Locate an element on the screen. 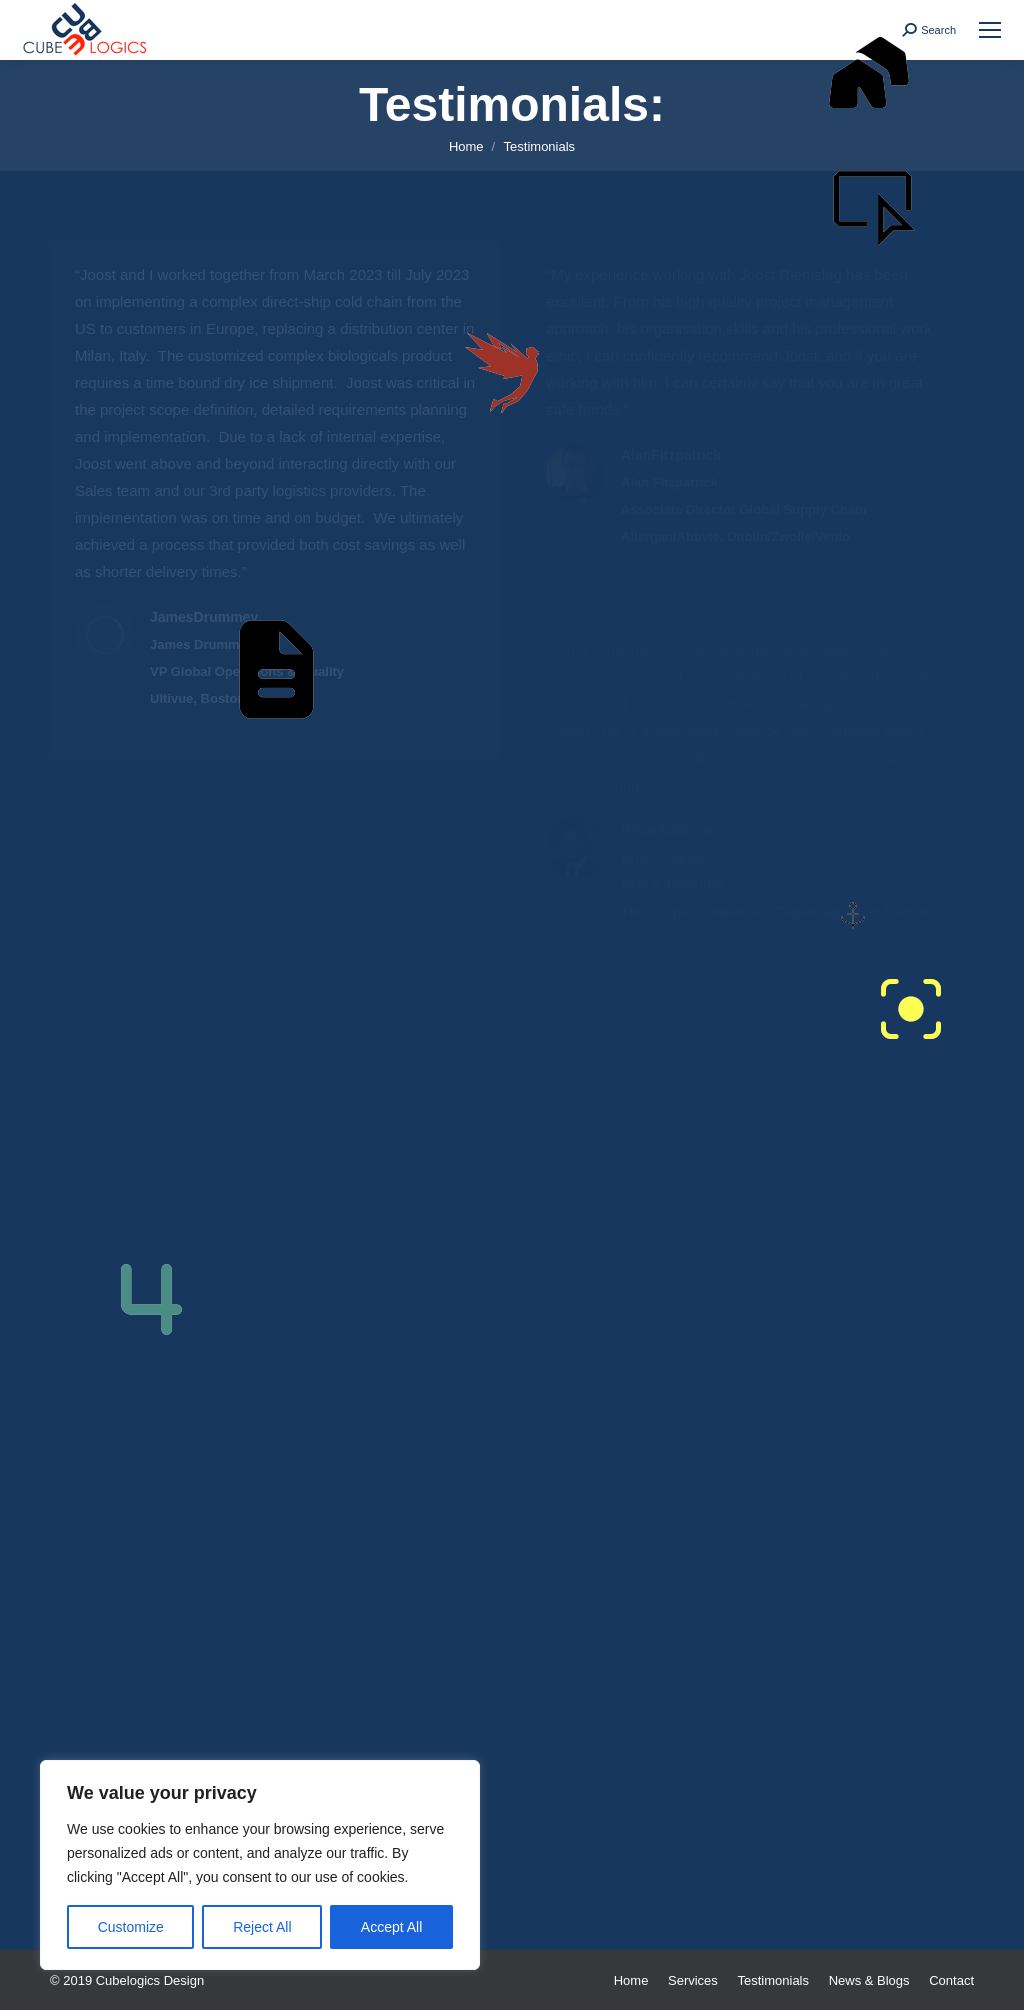 The height and width of the screenshot is (2010, 1024). numeric indicator showing the number four is located at coordinates (151, 1299).